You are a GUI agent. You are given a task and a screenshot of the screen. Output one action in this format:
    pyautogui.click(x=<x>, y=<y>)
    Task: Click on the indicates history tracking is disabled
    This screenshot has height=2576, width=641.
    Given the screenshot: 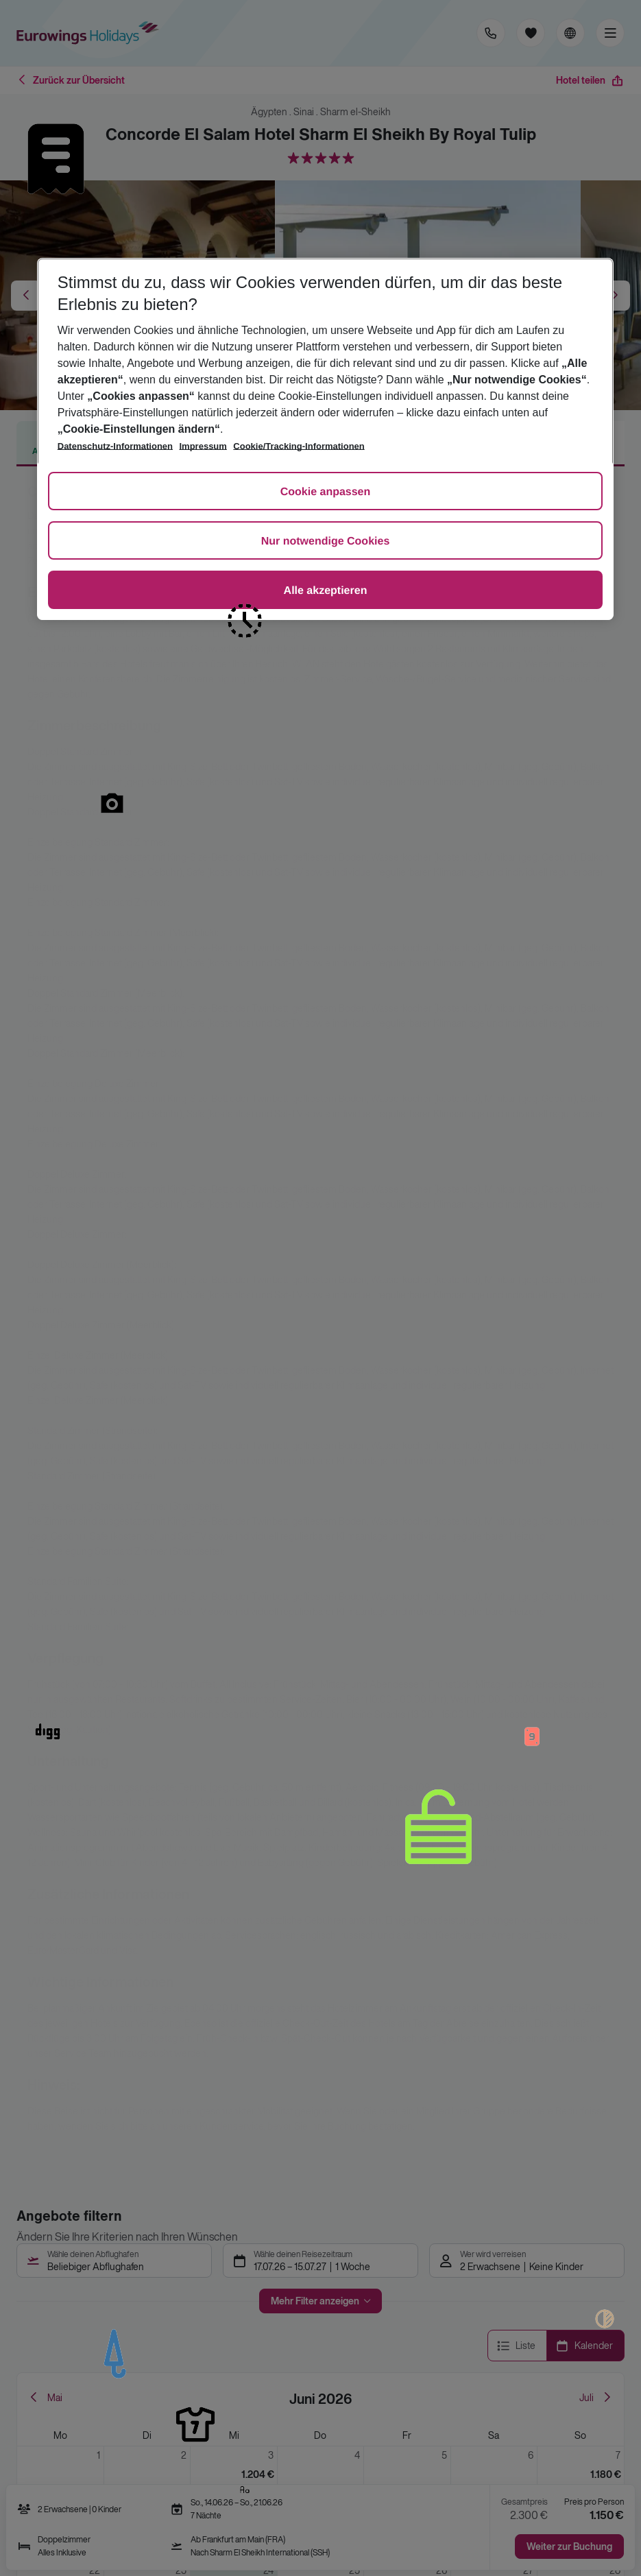 What is the action you would take?
    pyautogui.click(x=245, y=621)
    